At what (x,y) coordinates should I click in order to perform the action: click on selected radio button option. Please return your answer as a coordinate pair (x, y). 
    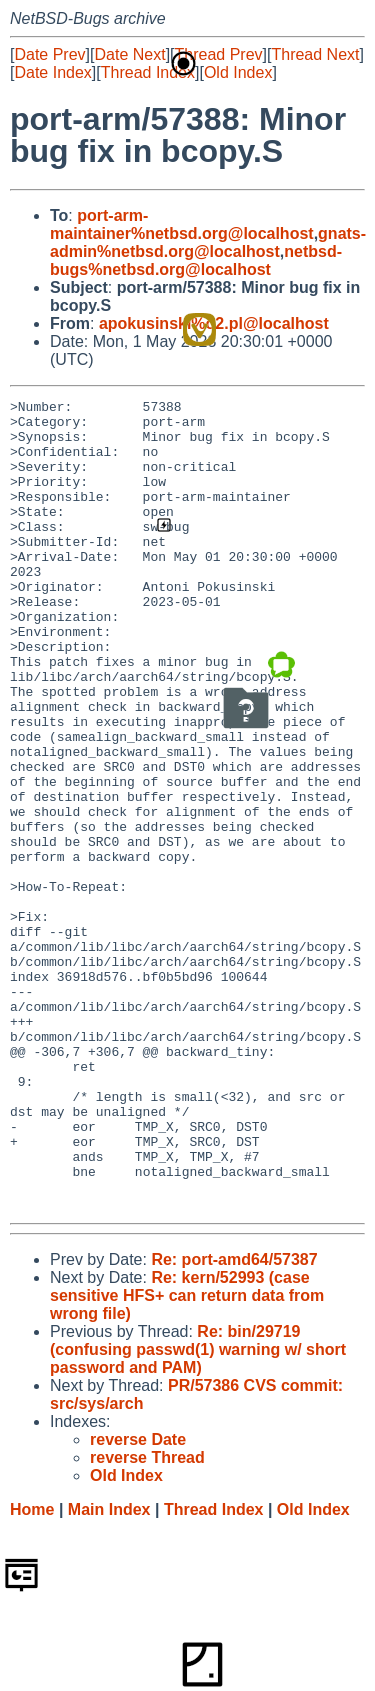
    Looking at the image, I should click on (183, 63).